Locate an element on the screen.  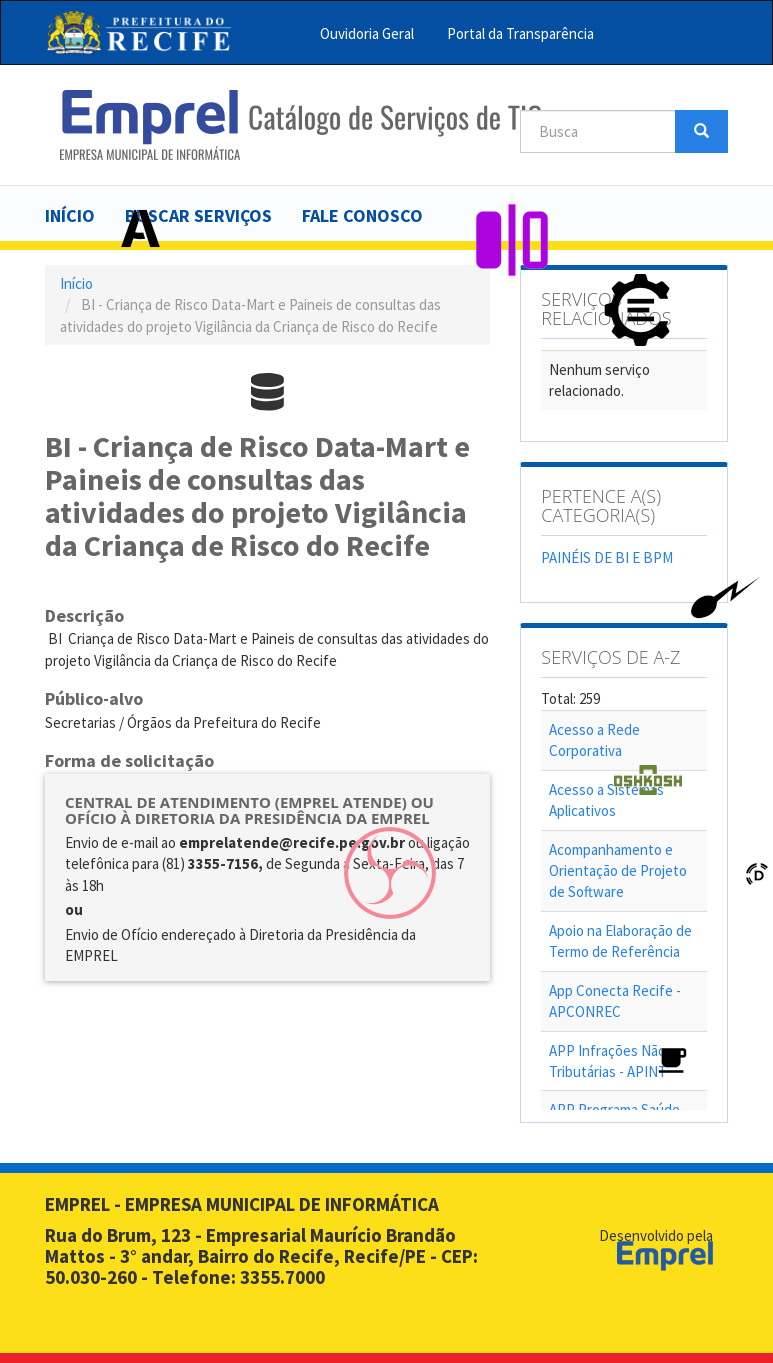
OWASP Dependency-Check logo is located at coordinates (757, 874).